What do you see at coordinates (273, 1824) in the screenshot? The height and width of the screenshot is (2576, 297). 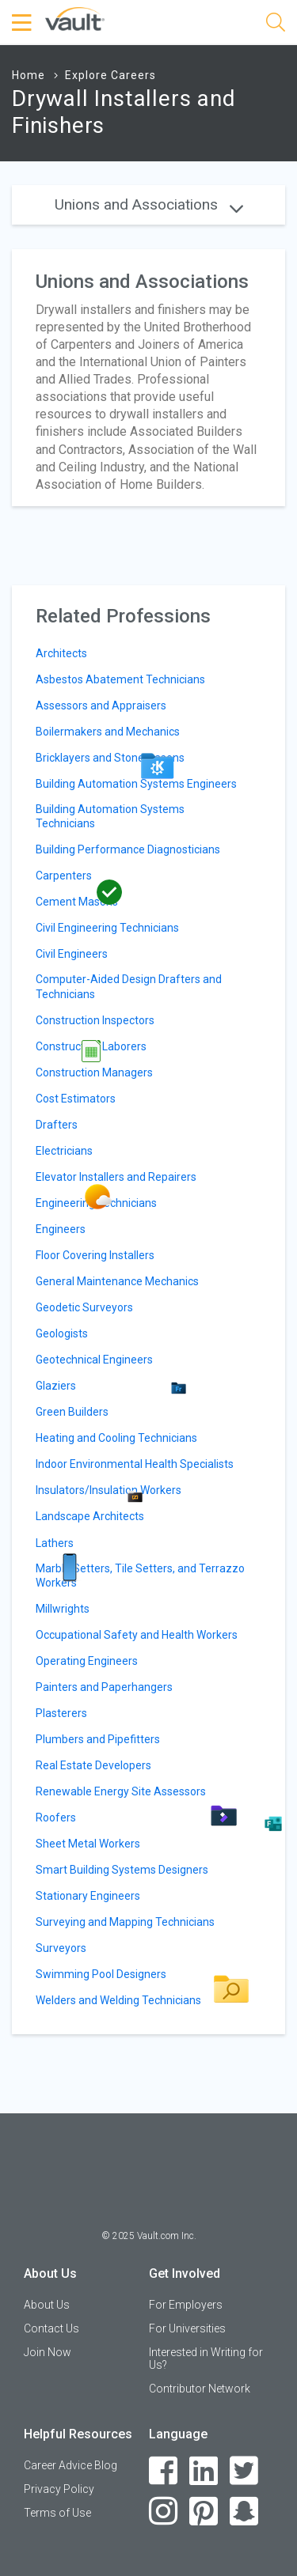 I see `open microsoft forms app` at bounding box center [273, 1824].